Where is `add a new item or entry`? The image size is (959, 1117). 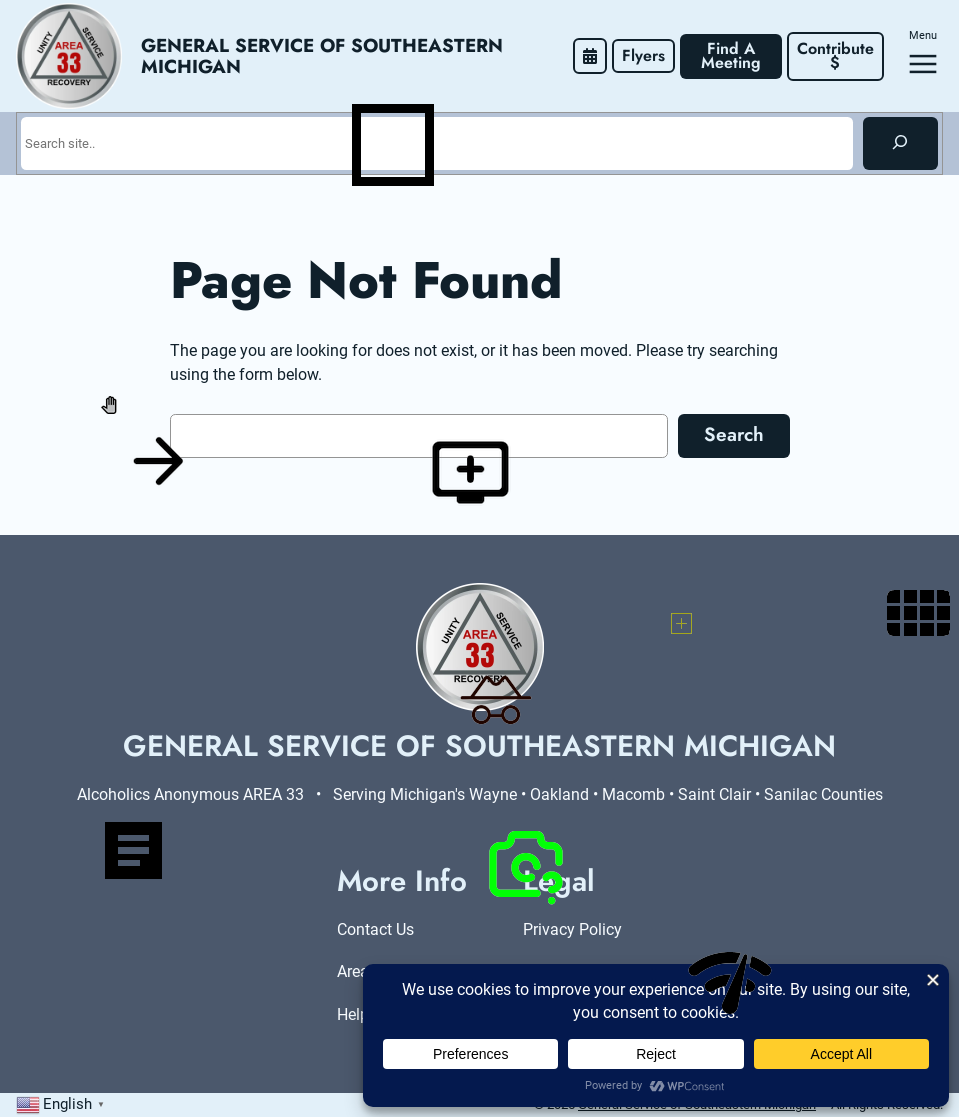
add a new item or entry is located at coordinates (681, 623).